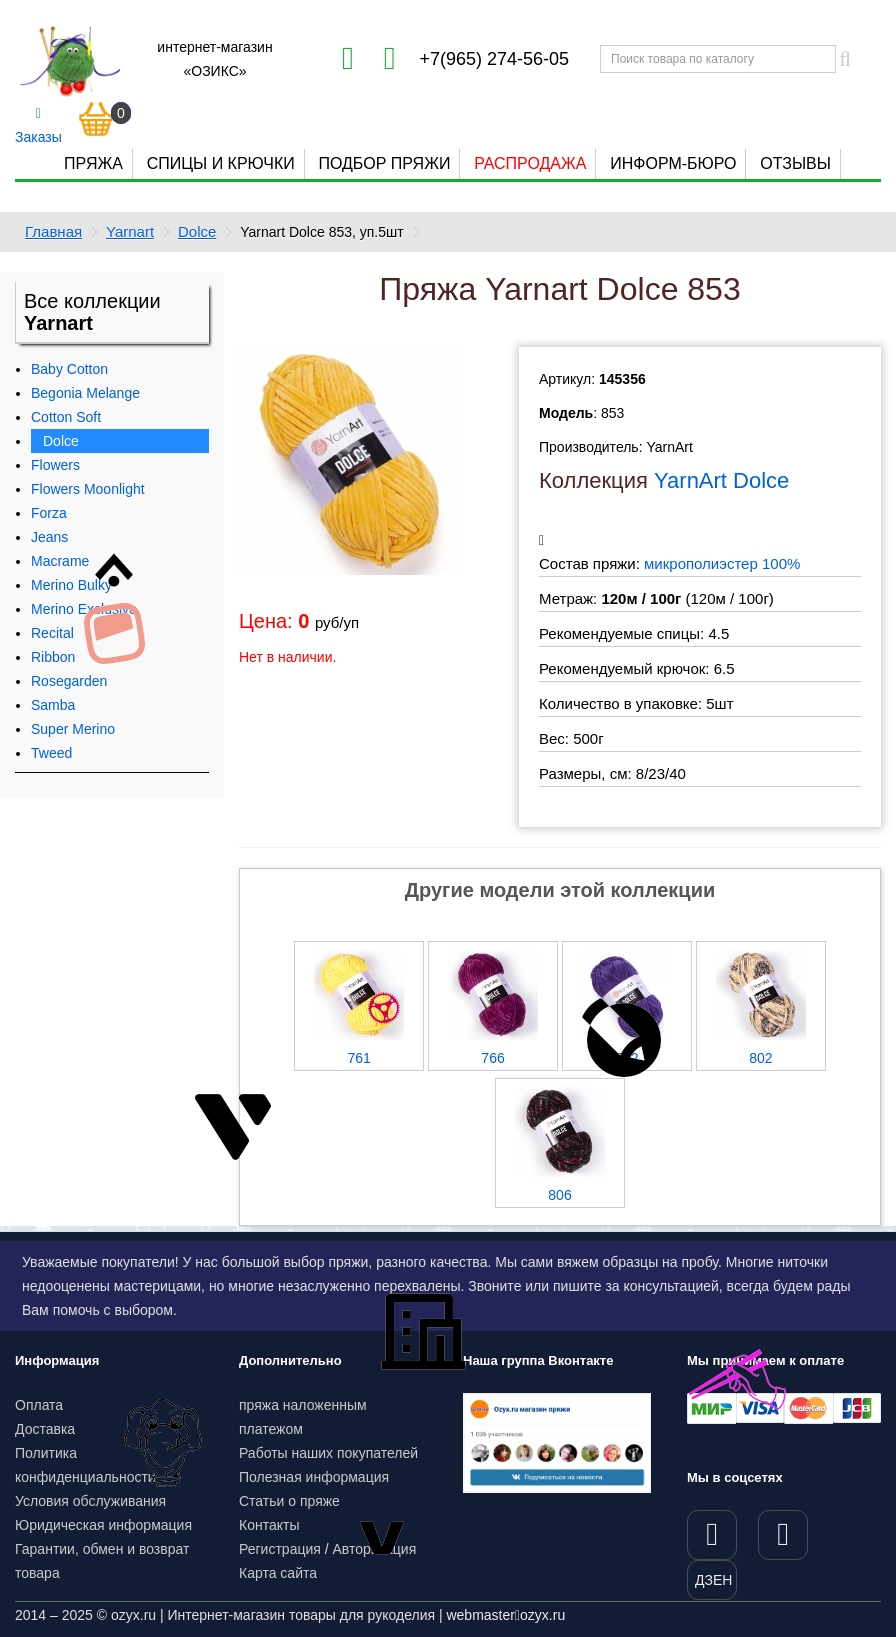  What do you see at coordinates (163, 1443) in the screenshot?
I see `packagist logo - php package repository` at bounding box center [163, 1443].